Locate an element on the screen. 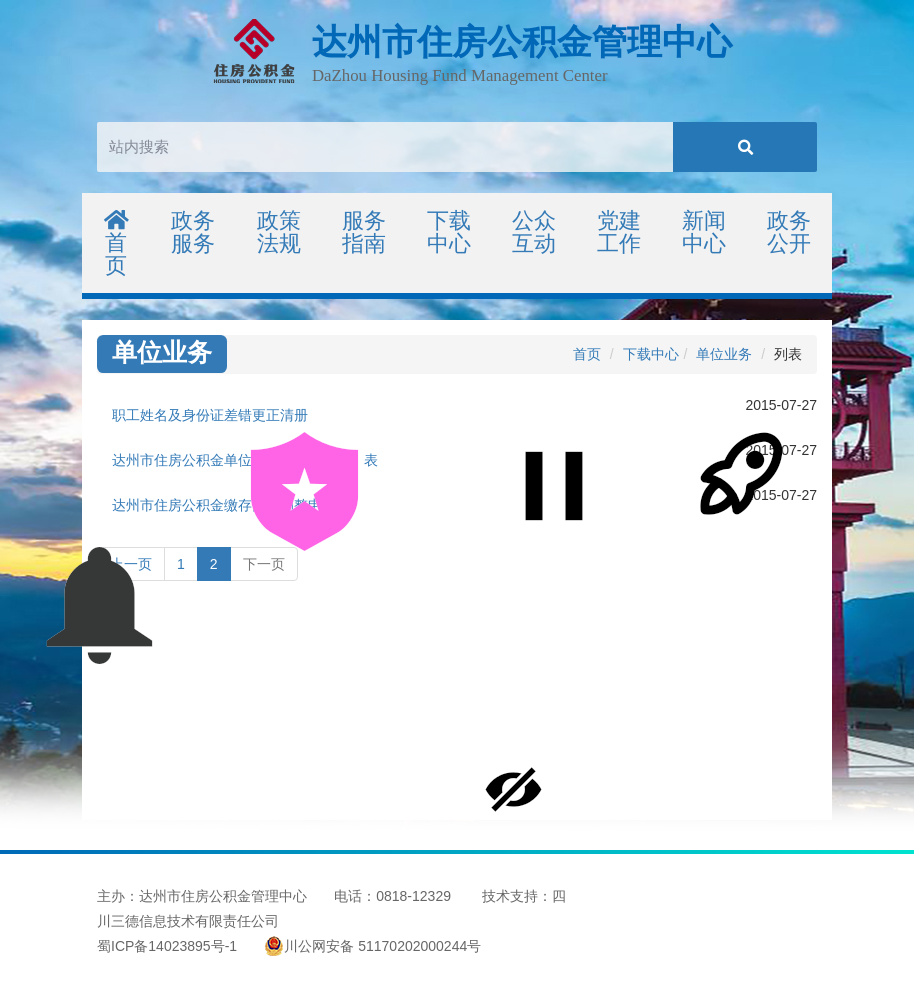 This screenshot has height=990, width=914. view notifications is located at coordinates (99, 605).